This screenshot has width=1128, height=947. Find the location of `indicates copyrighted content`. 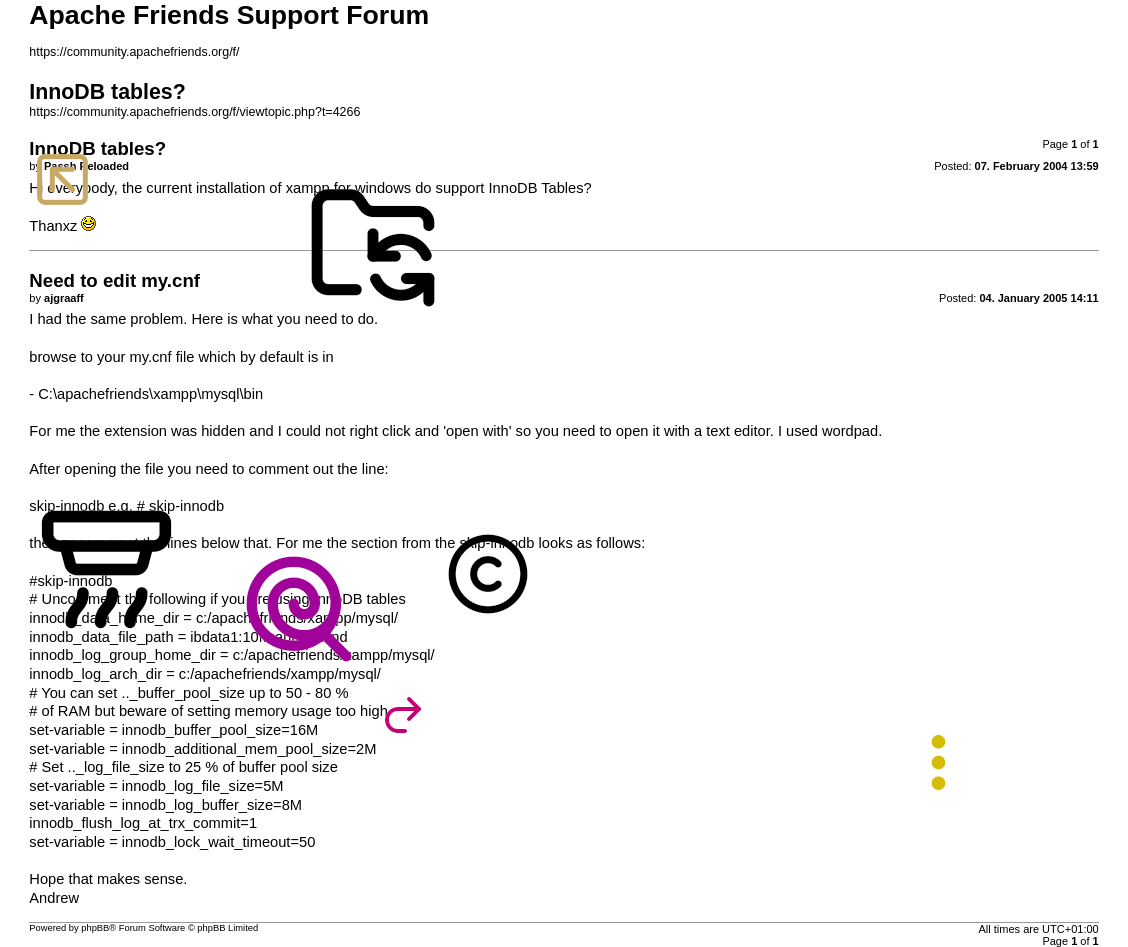

indicates copyrighted content is located at coordinates (488, 574).